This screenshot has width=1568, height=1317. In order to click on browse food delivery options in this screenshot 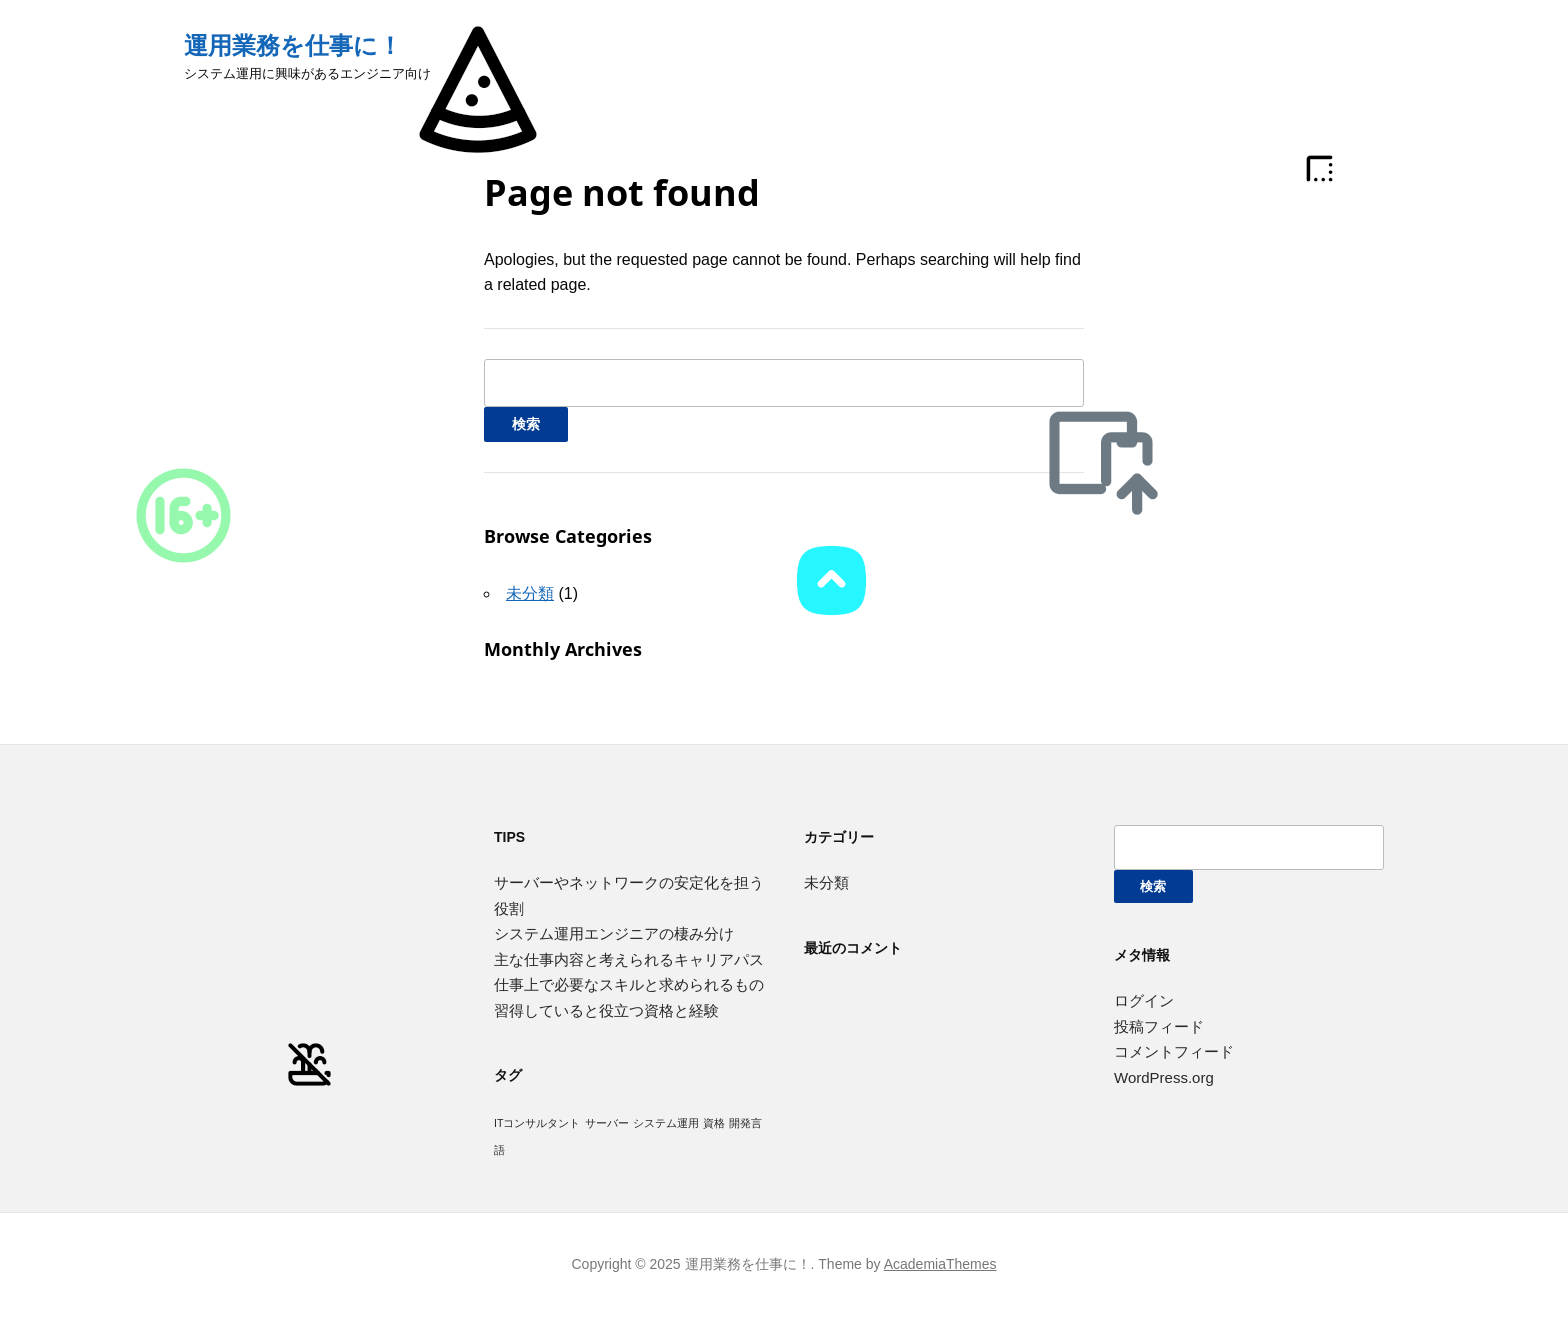, I will do `click(478, 88)`.